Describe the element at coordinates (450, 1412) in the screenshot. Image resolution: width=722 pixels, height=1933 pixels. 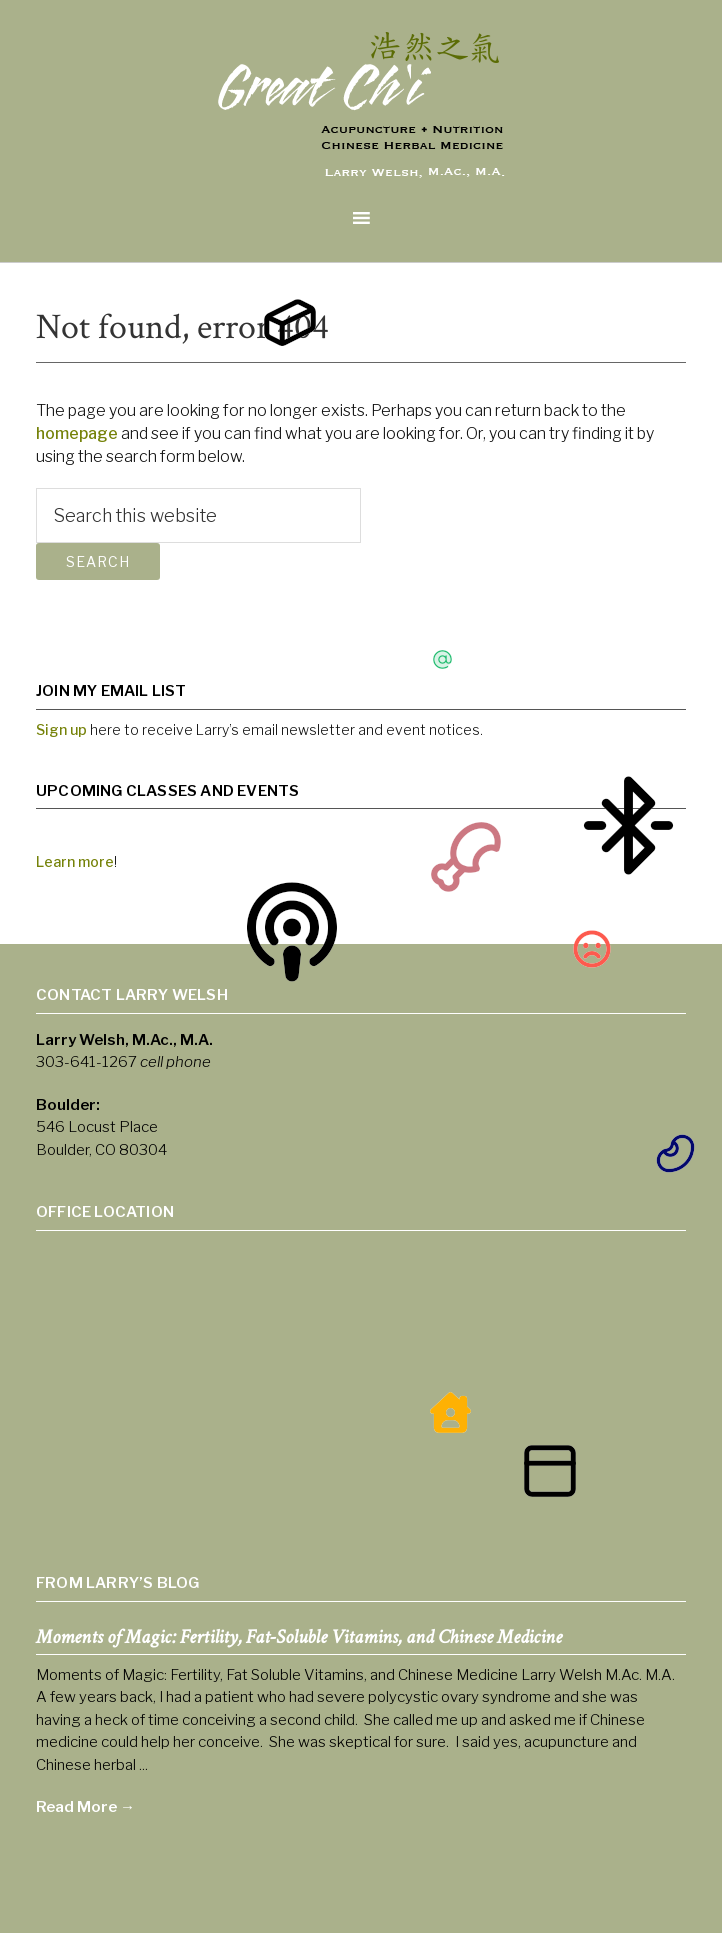
I see `view home or family account settings` at that location.